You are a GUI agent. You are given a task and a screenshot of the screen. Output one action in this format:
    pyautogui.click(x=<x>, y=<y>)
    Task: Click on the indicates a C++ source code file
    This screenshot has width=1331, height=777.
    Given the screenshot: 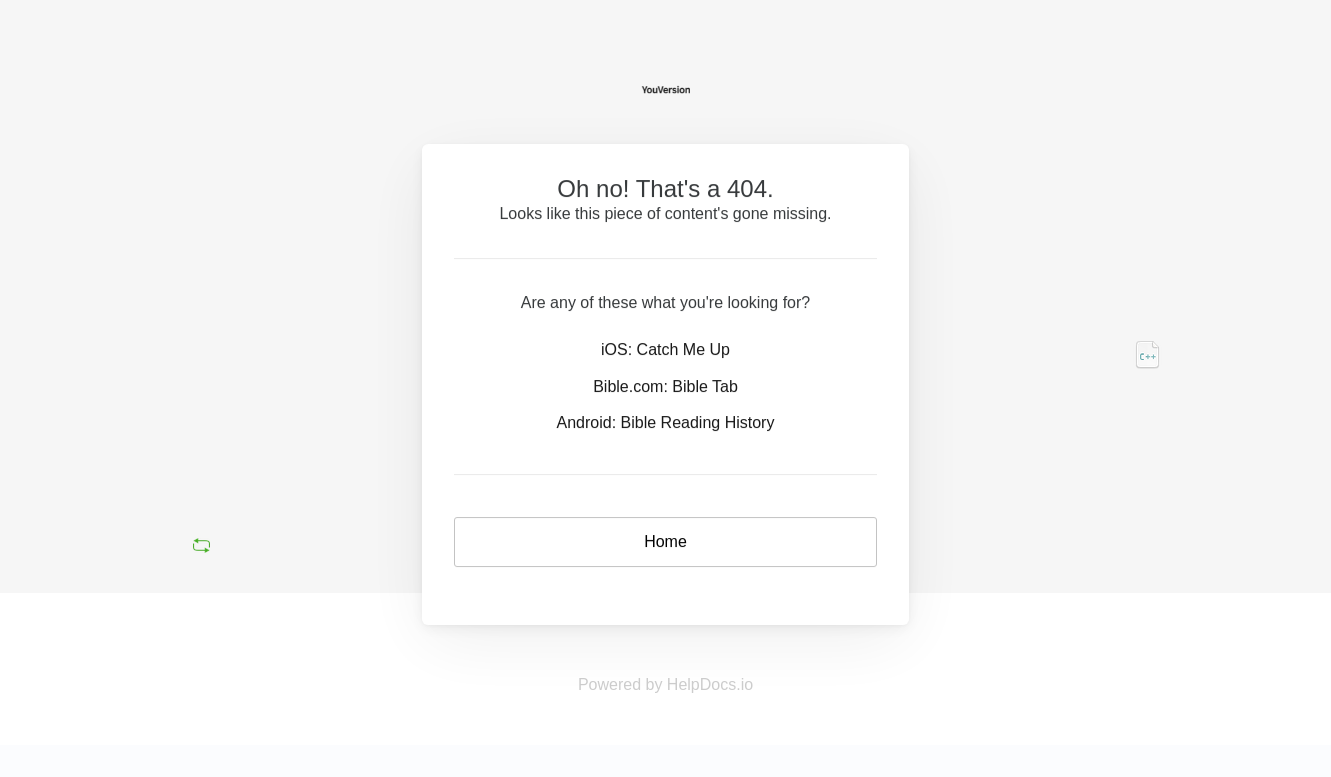 What is the action you would take?
    pyautogui.click(x=1147, y=354)
    